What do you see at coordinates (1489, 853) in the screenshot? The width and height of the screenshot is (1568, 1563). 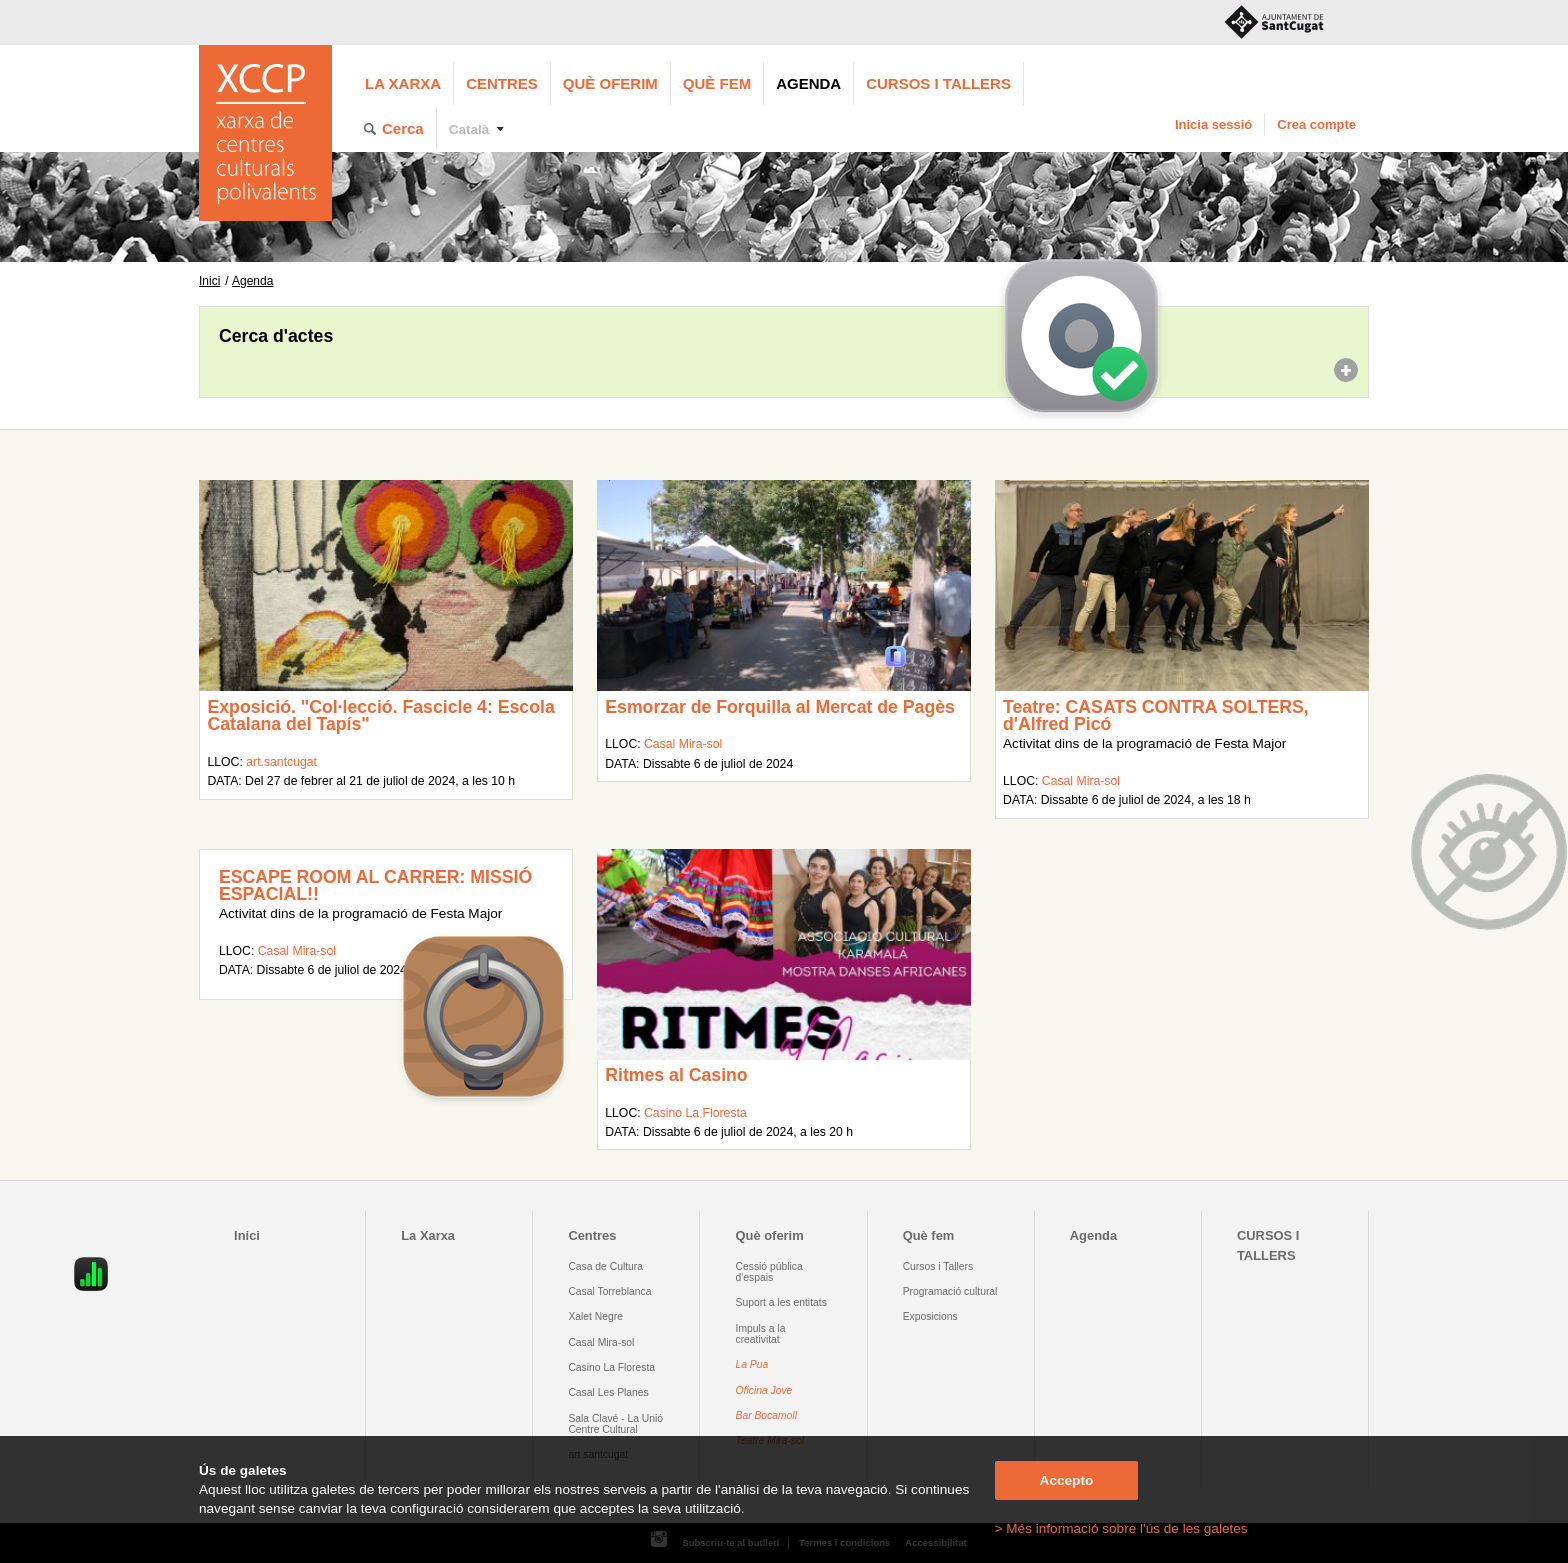 I see `indicates private browsing mode is active` at bounding box center [1489, 853].